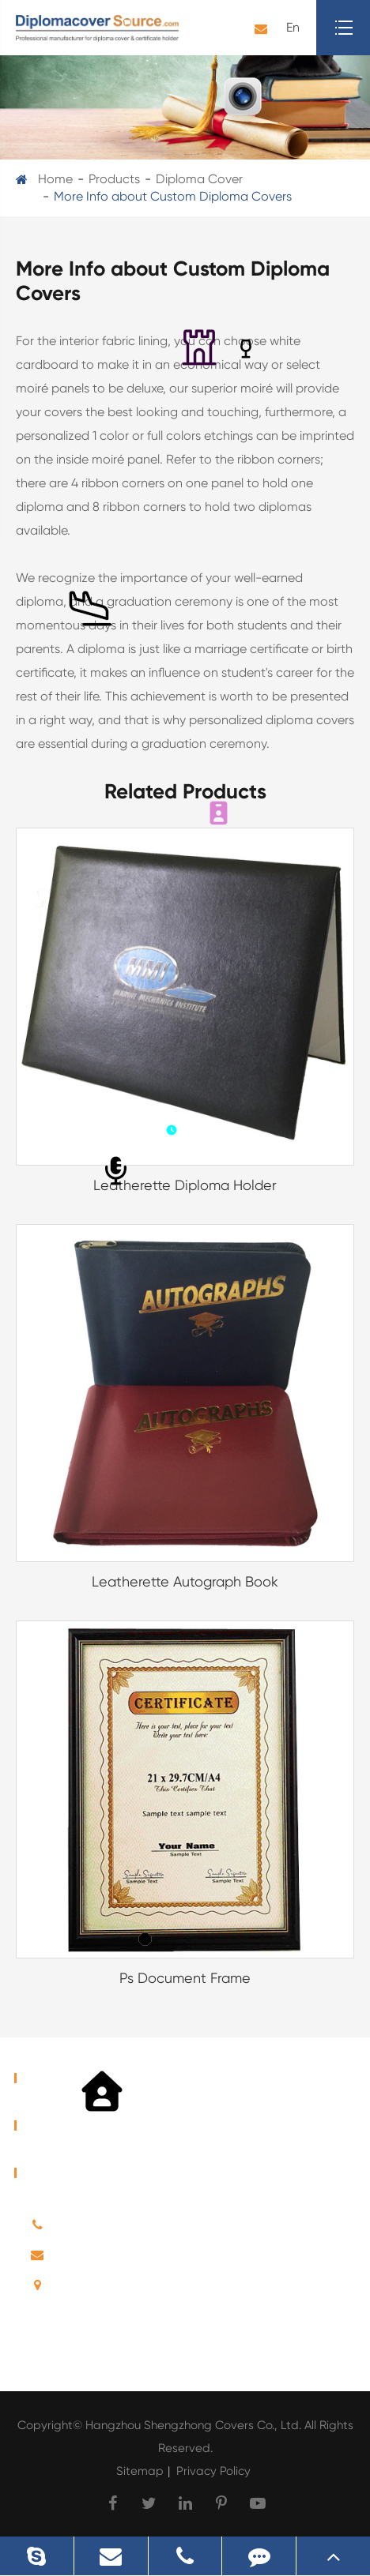 This screenshot has height=2576, width=370. What do you see at coordinates (172, 1130) in the screenshot?
I see `view time or clock settings` at bounding box center [172, 1130].